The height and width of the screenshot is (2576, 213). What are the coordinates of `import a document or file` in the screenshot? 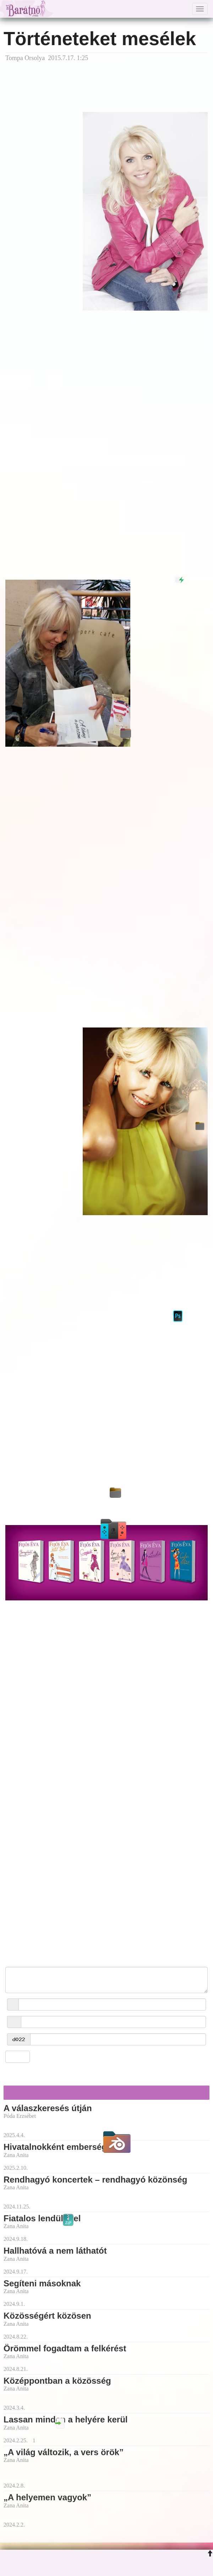 It's located at (60, 2423).